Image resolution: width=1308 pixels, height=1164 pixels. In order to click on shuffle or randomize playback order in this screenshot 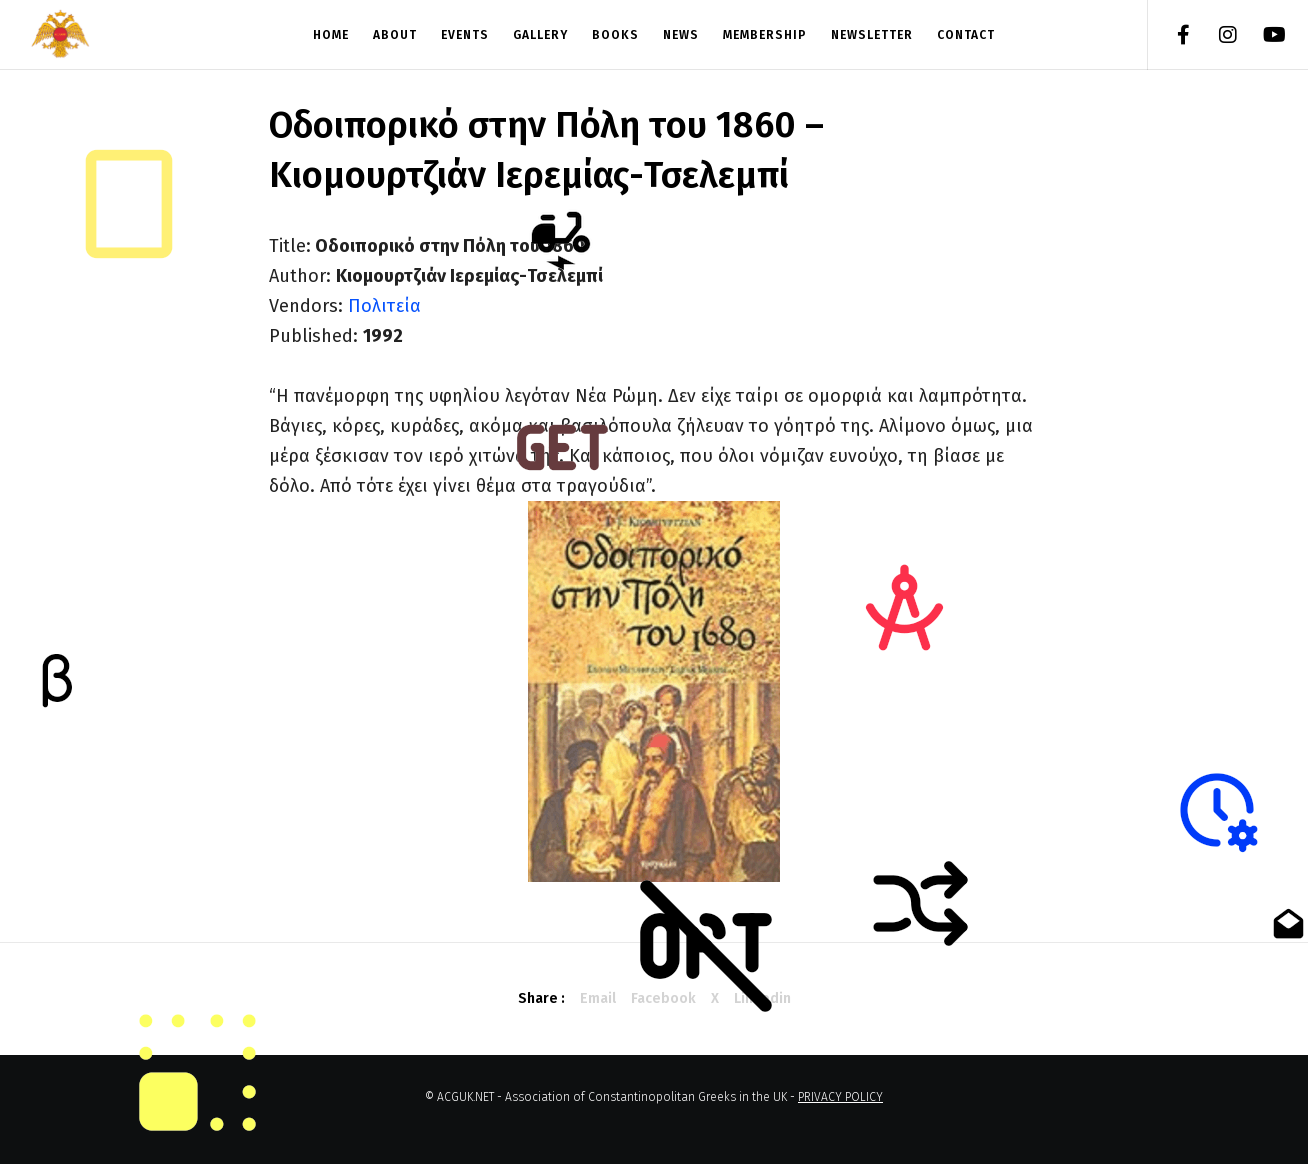, I will do `click(920, 903)`.